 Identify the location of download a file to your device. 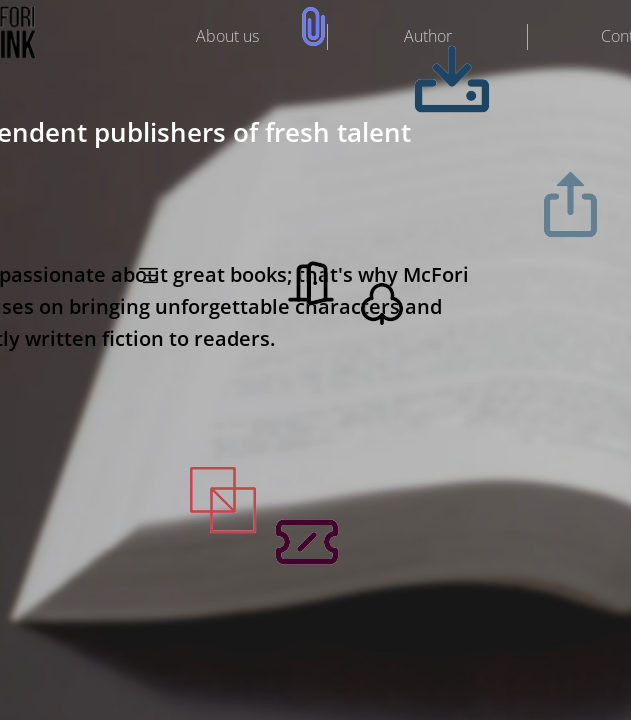
(452, 83).